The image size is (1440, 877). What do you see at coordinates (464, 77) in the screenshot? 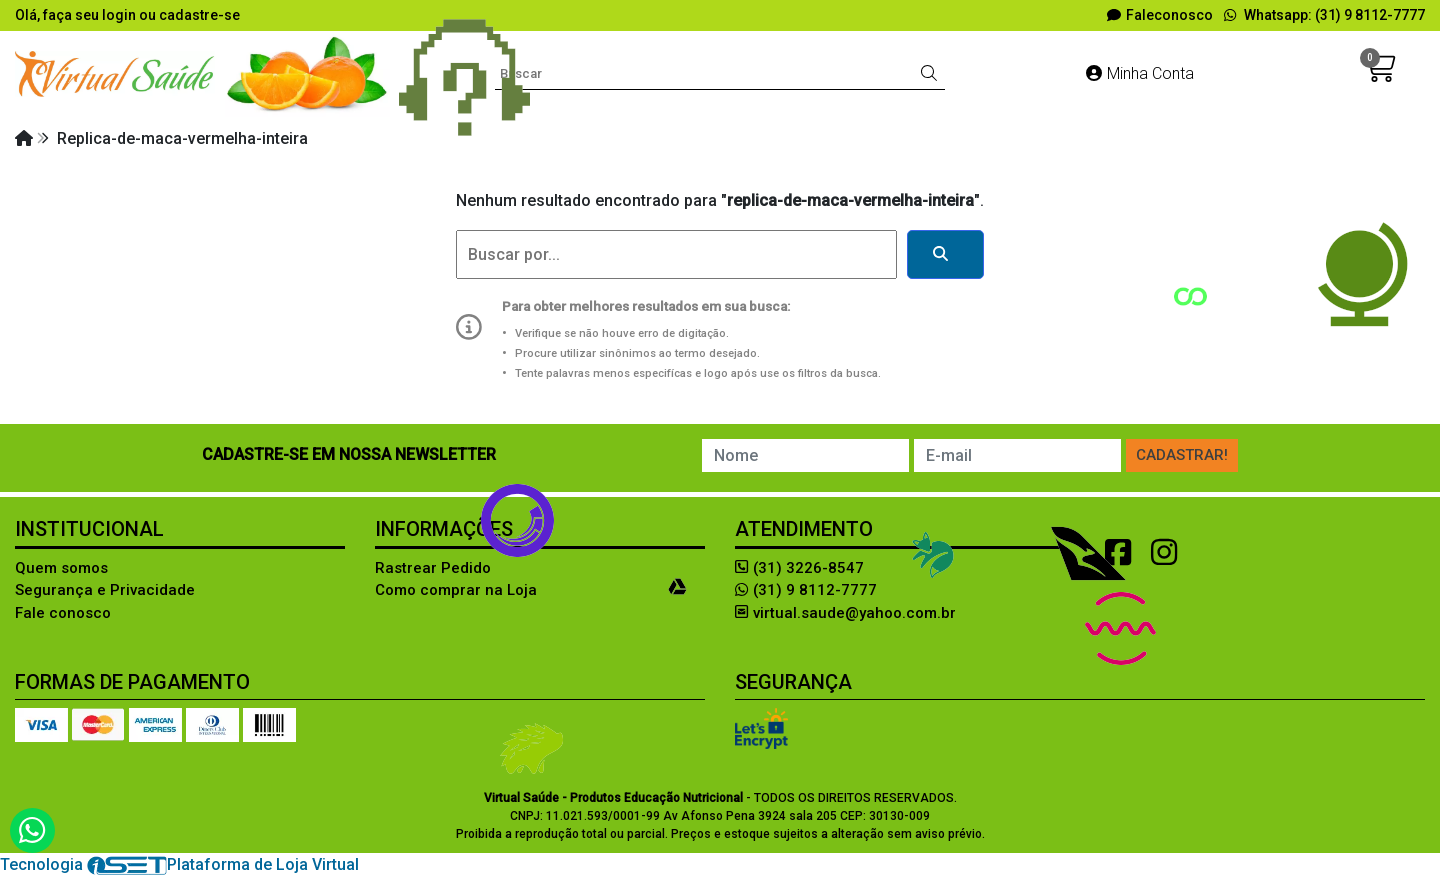
I see `open the 1001tracklists app or website` at bounding box center [464, 77].